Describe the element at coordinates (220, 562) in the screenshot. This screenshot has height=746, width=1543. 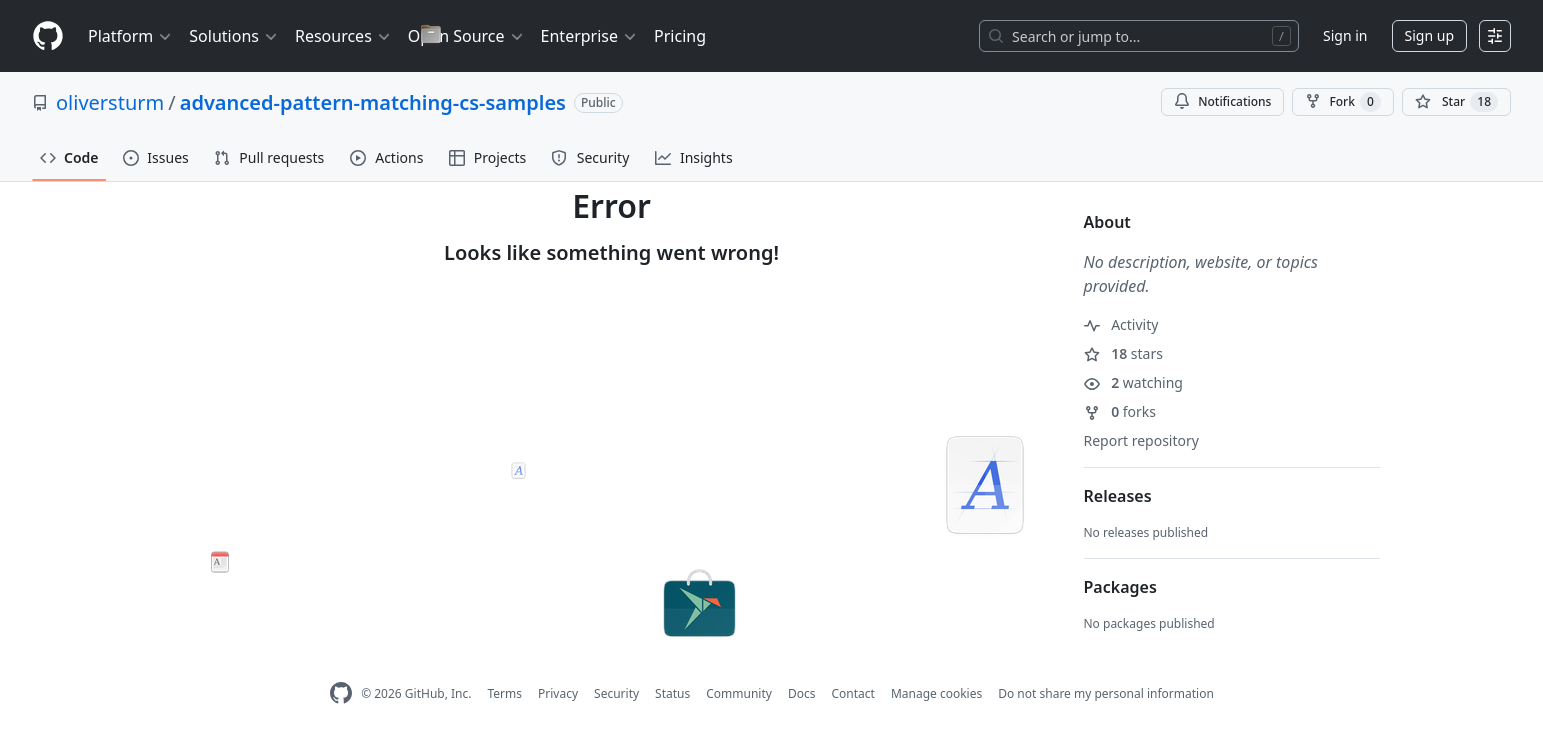
I see `open ebook reader application` at that location.